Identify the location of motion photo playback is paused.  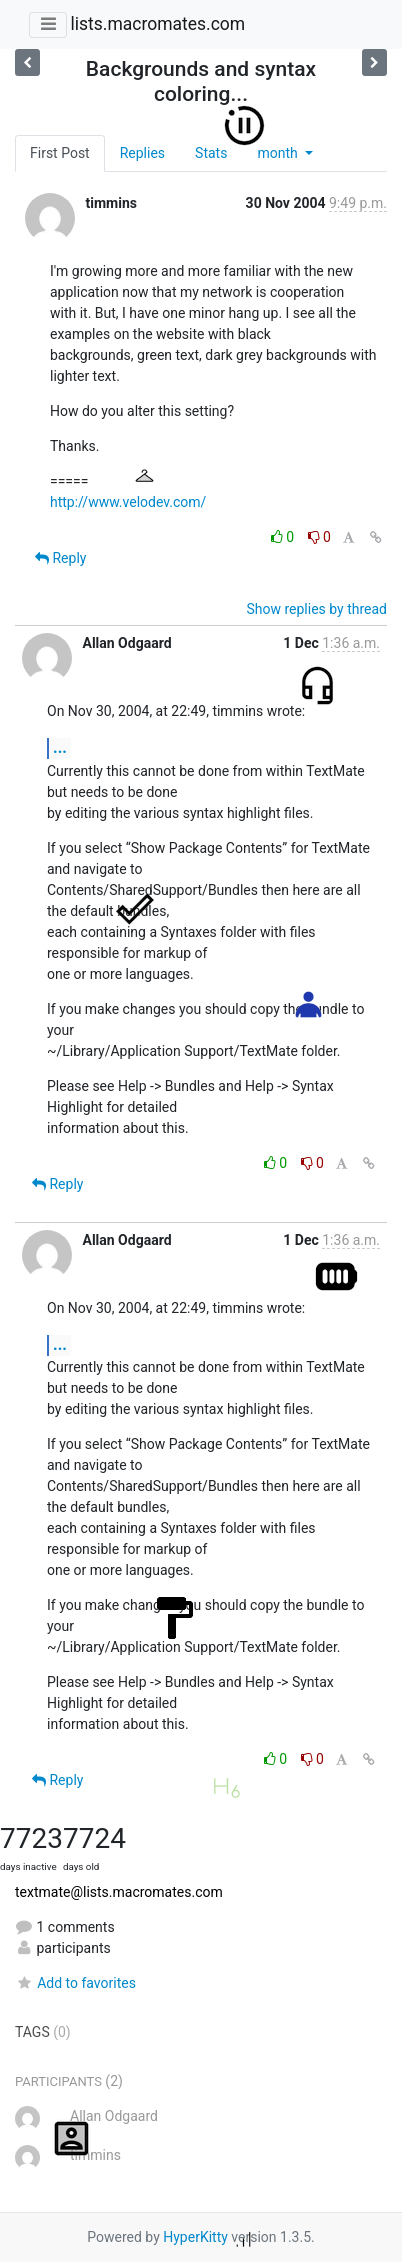
(244, 125).